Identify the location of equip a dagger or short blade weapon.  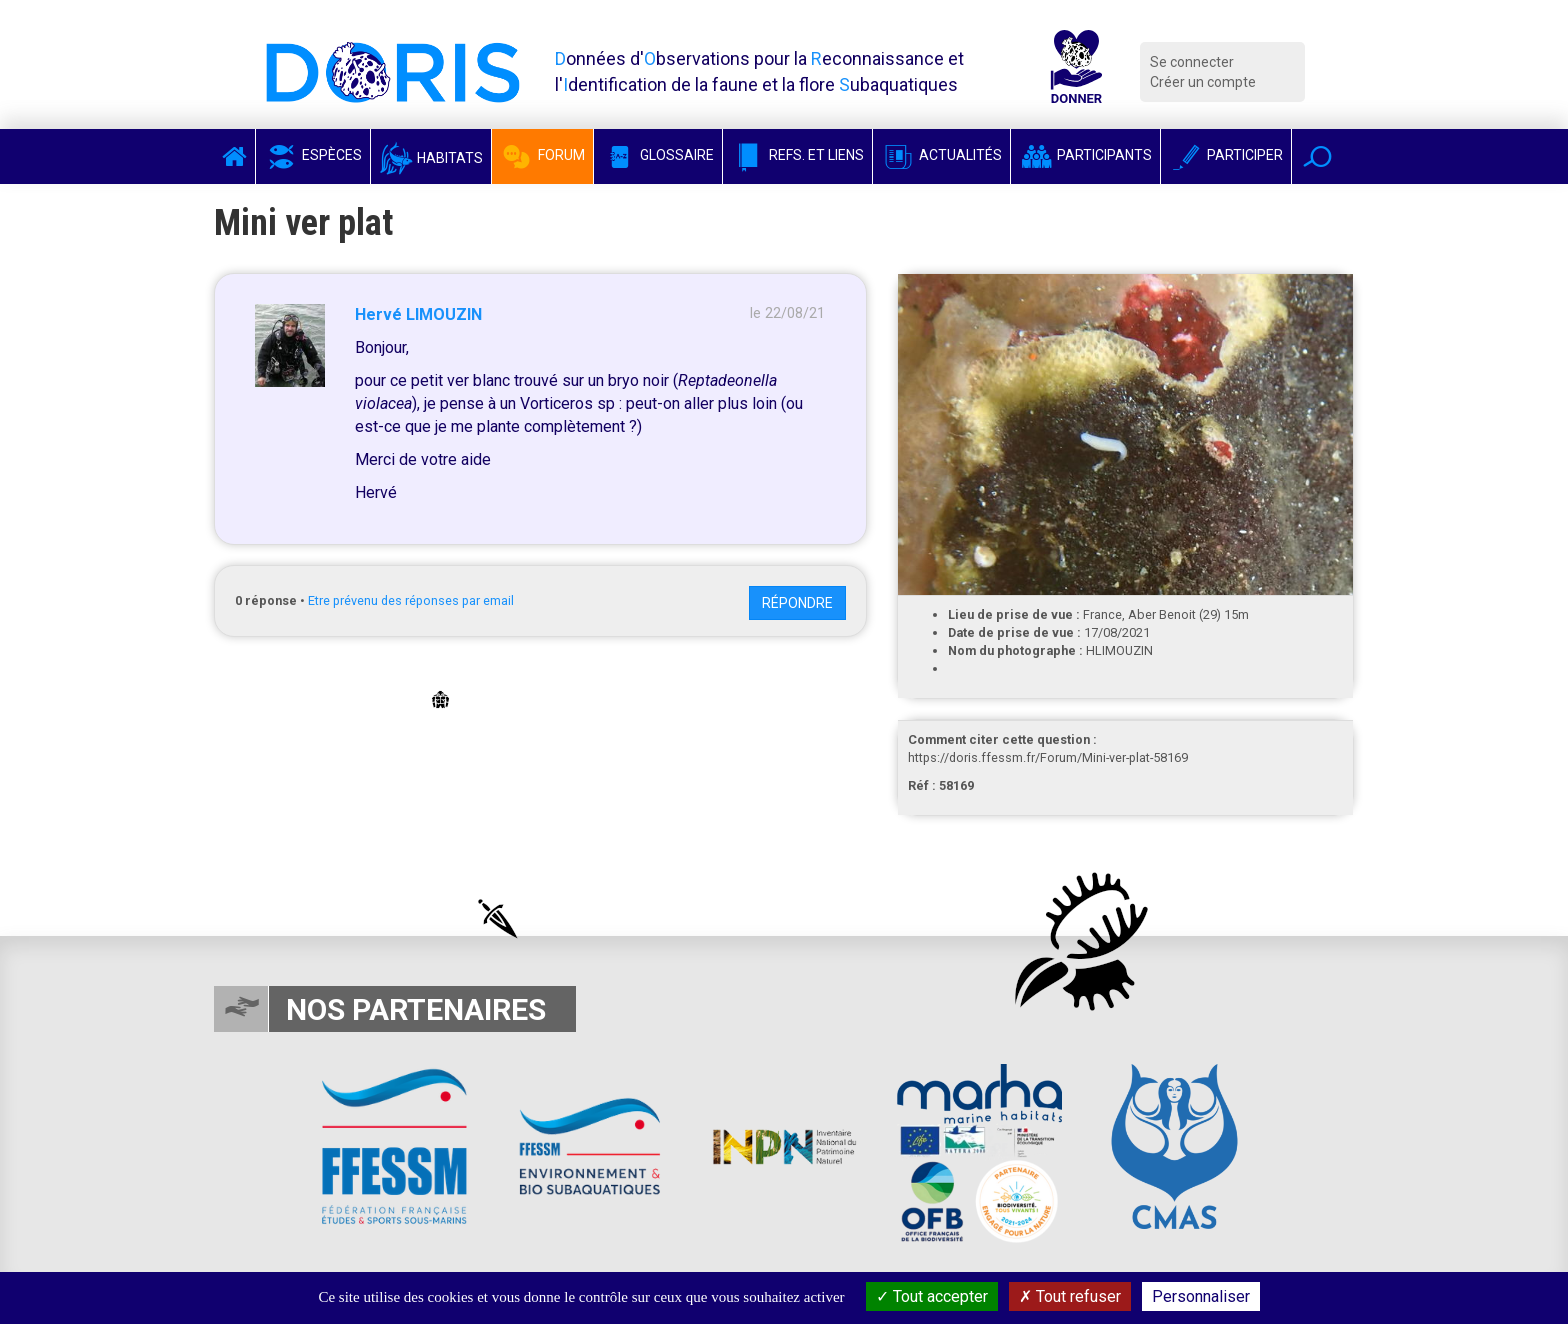
(498, 919).